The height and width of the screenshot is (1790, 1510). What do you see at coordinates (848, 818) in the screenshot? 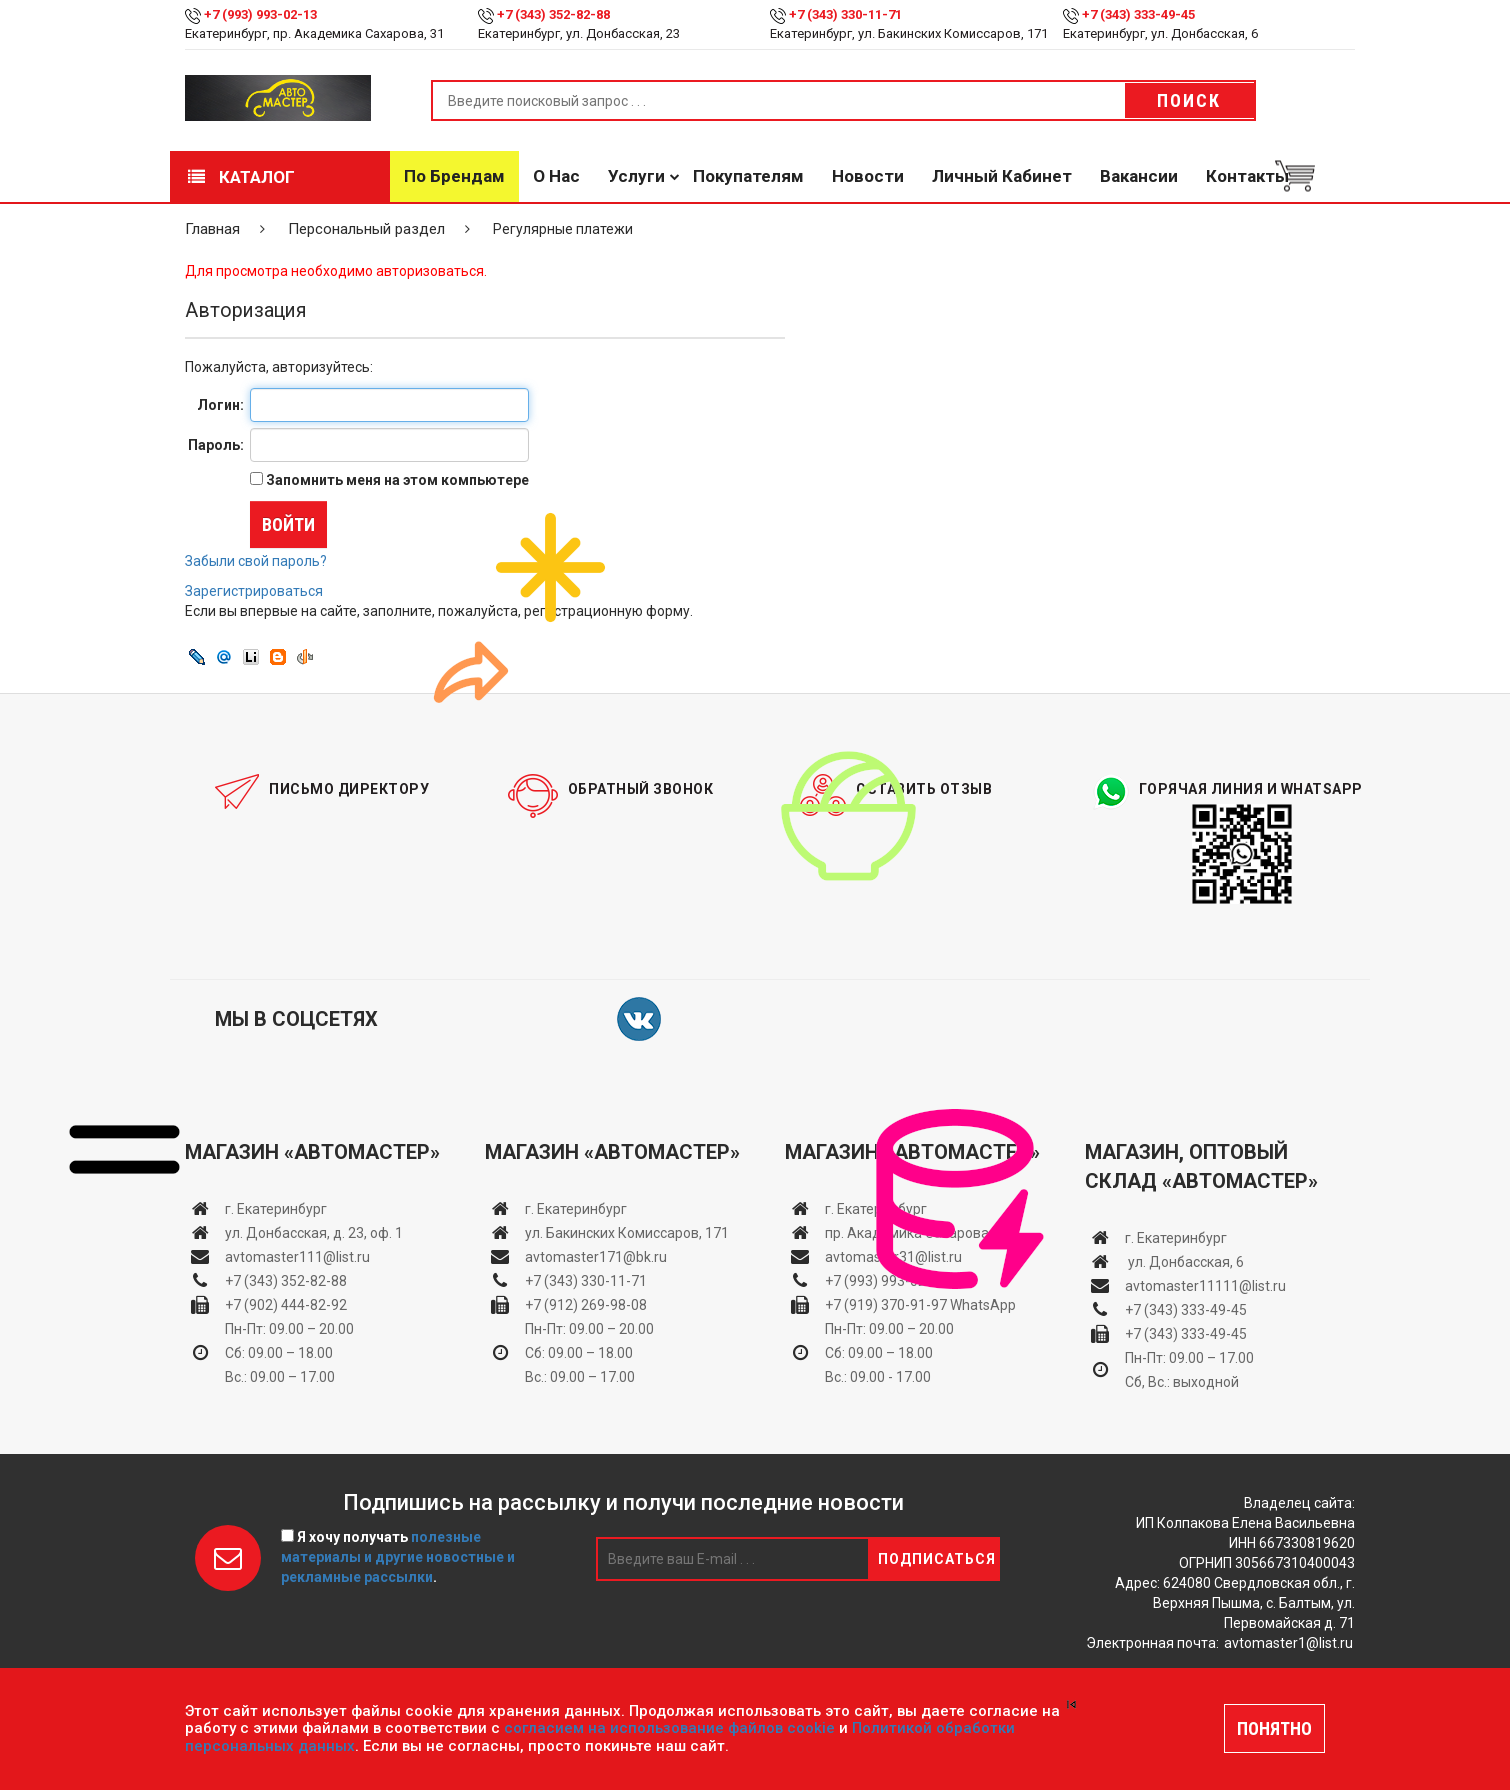
I see `view food or meal options` at bounding box center [848, 818].